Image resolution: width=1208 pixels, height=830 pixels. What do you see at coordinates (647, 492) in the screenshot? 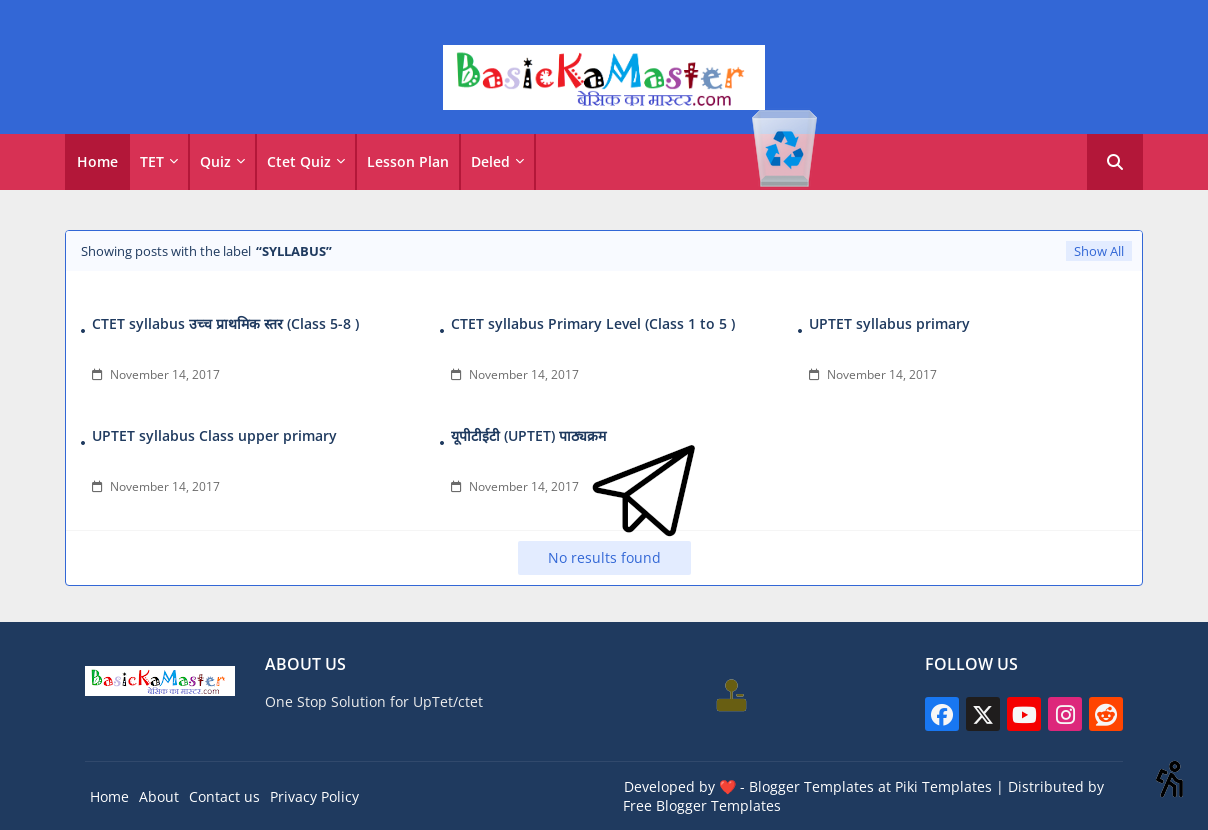
I see `open Telegram messaging app` at bounding box center [647, 492].